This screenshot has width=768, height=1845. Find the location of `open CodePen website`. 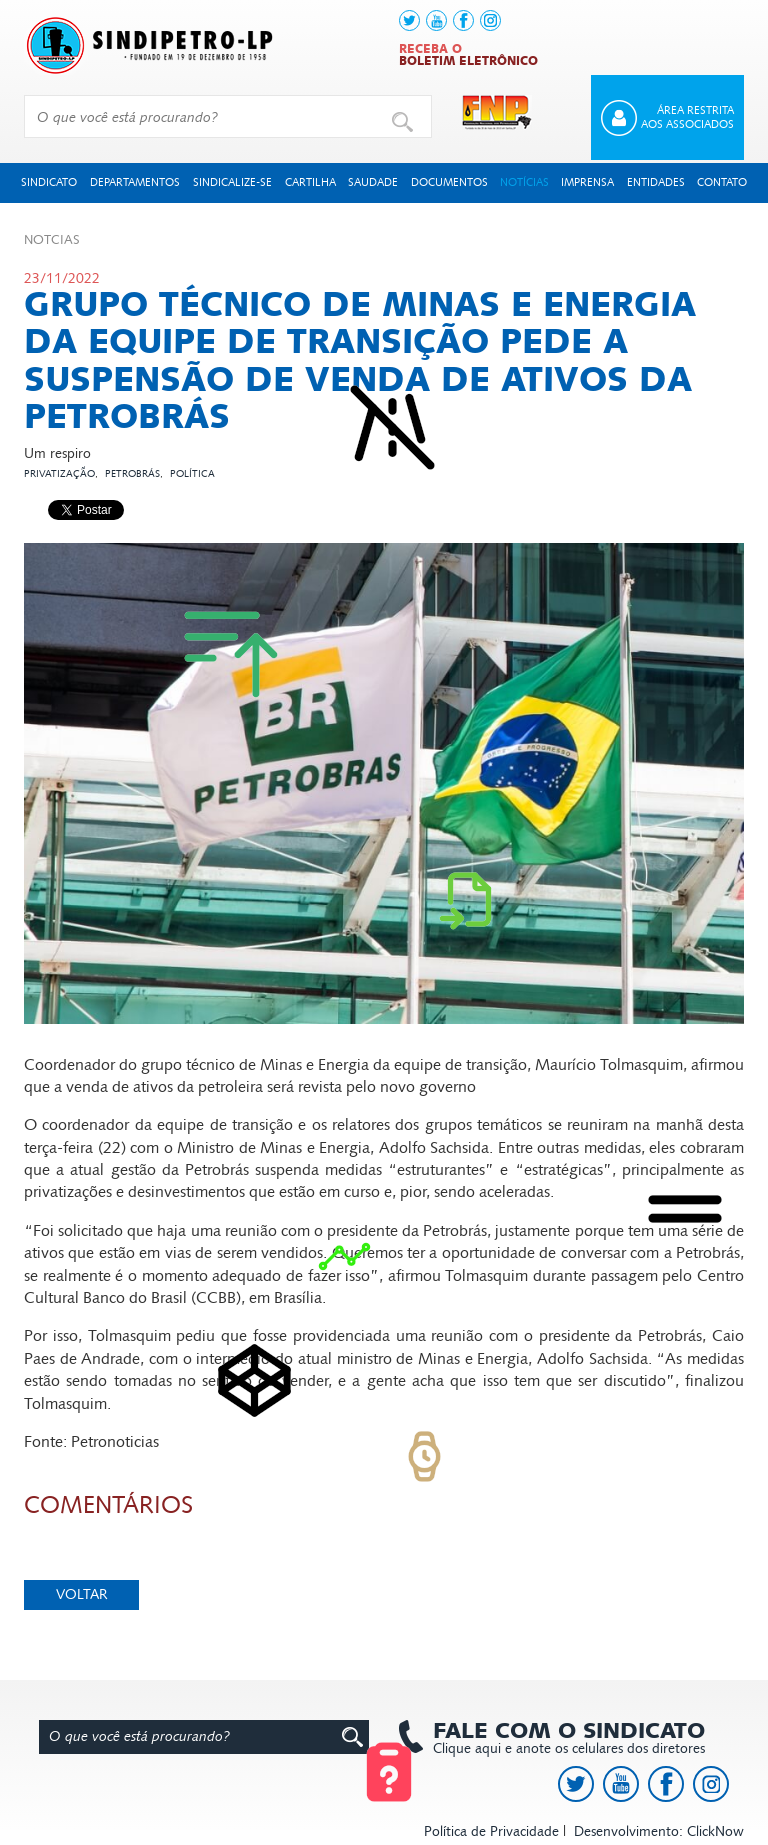

open CodePen website is located at coordinates (254, 1380).